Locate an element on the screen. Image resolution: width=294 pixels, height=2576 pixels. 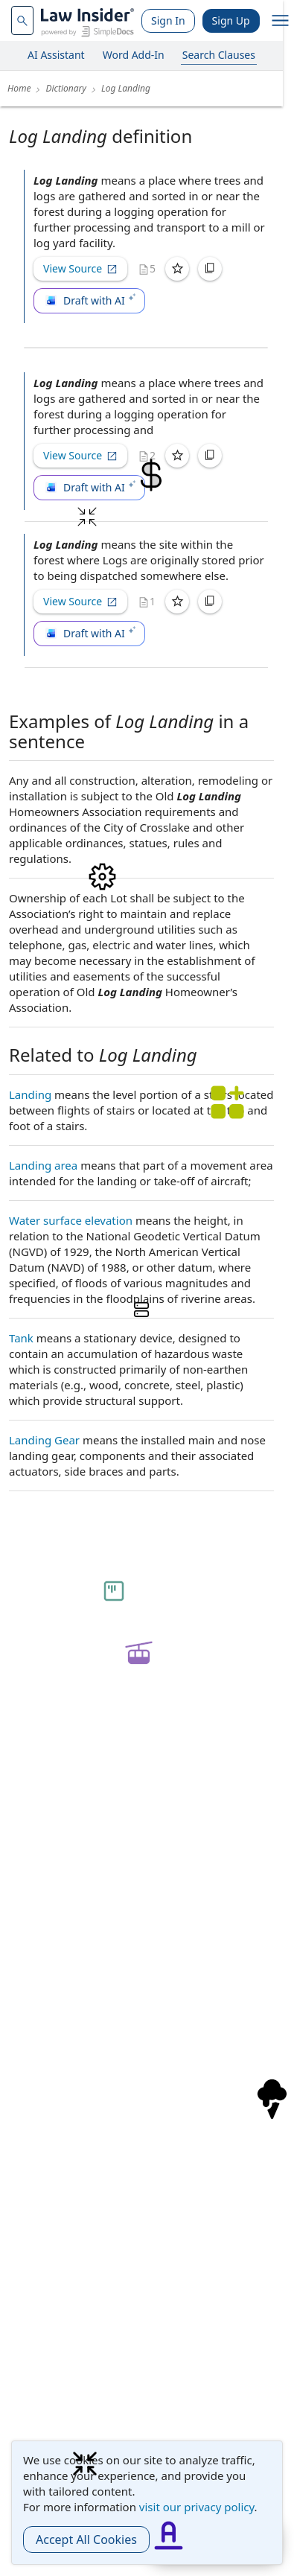
browse desserts or sweet treats is located at coordinates (272, 2099).